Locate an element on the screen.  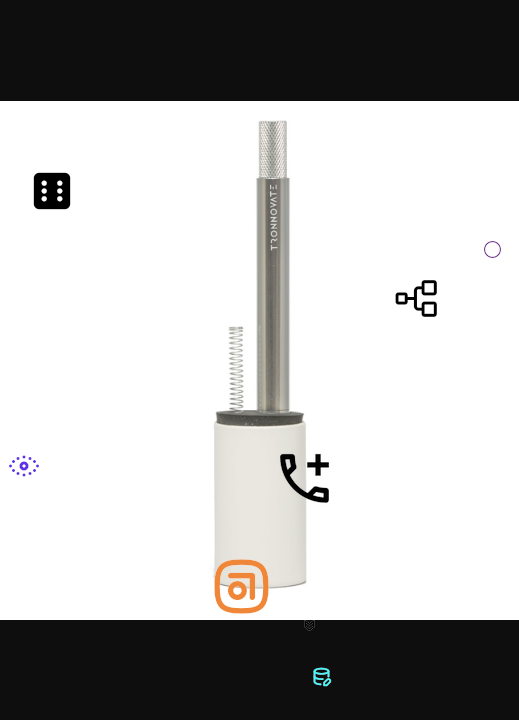
roll or randomize a selection is located at coordinates (52, 191).